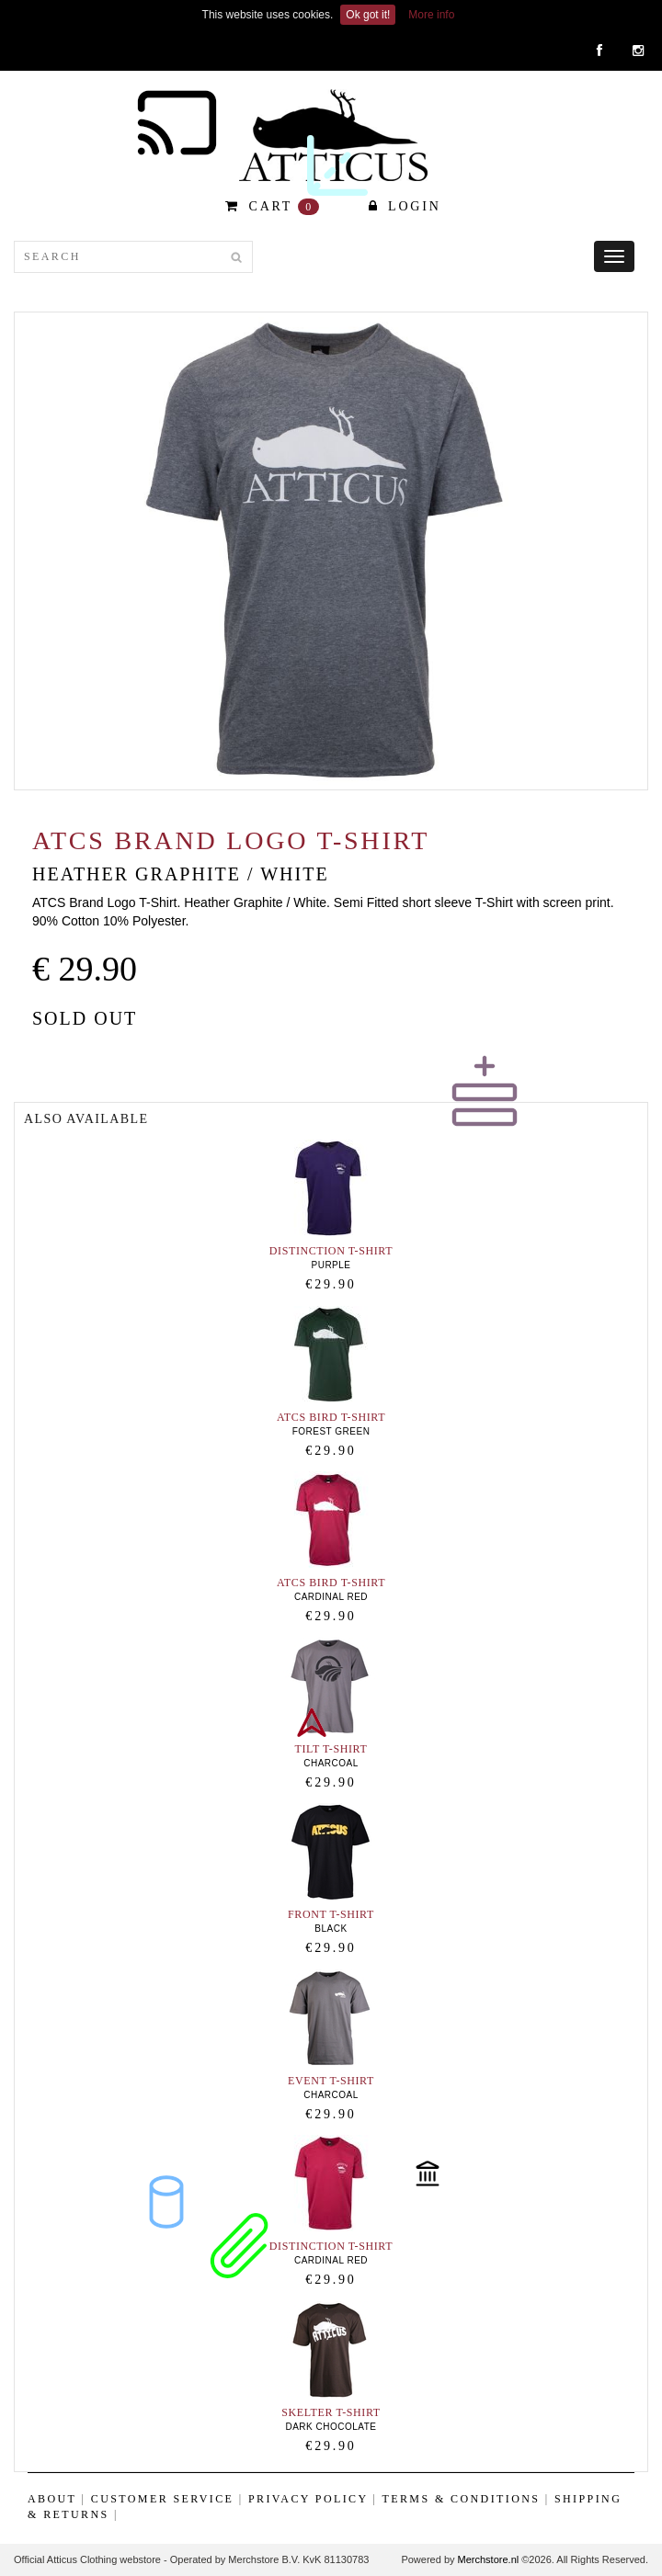 This screenshot has height=2576, width=662. What do you see at coordinates (485, 1096) in the screenshot?
I see `add a new row above` at bounding box center [485, 1096].